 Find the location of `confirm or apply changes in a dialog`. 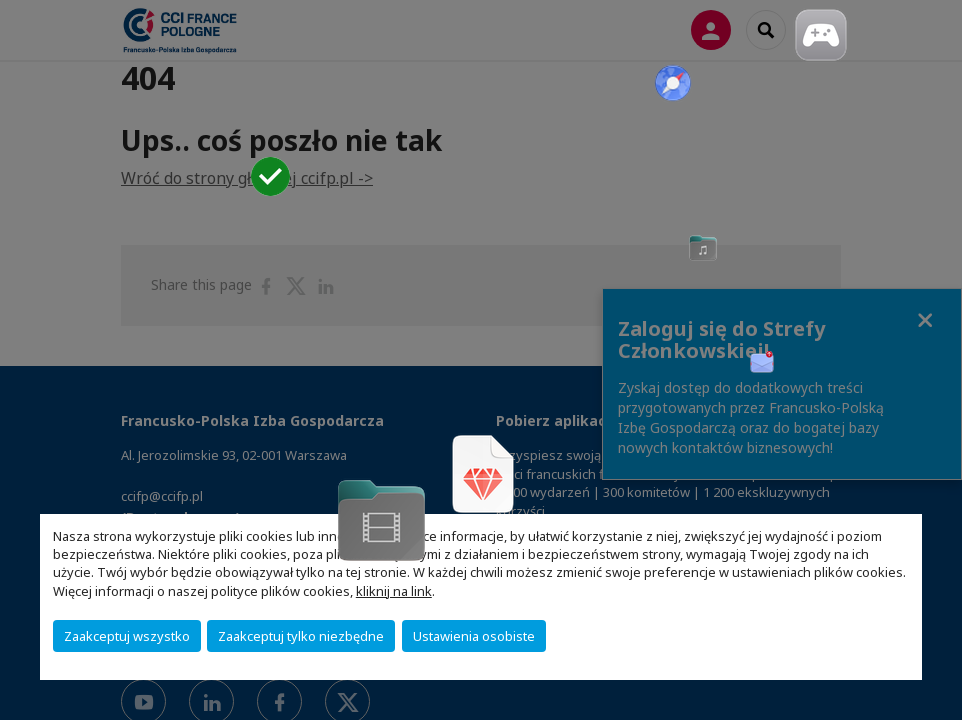

confirm or apply changes in a dialog is located at coordinates (270, 176).